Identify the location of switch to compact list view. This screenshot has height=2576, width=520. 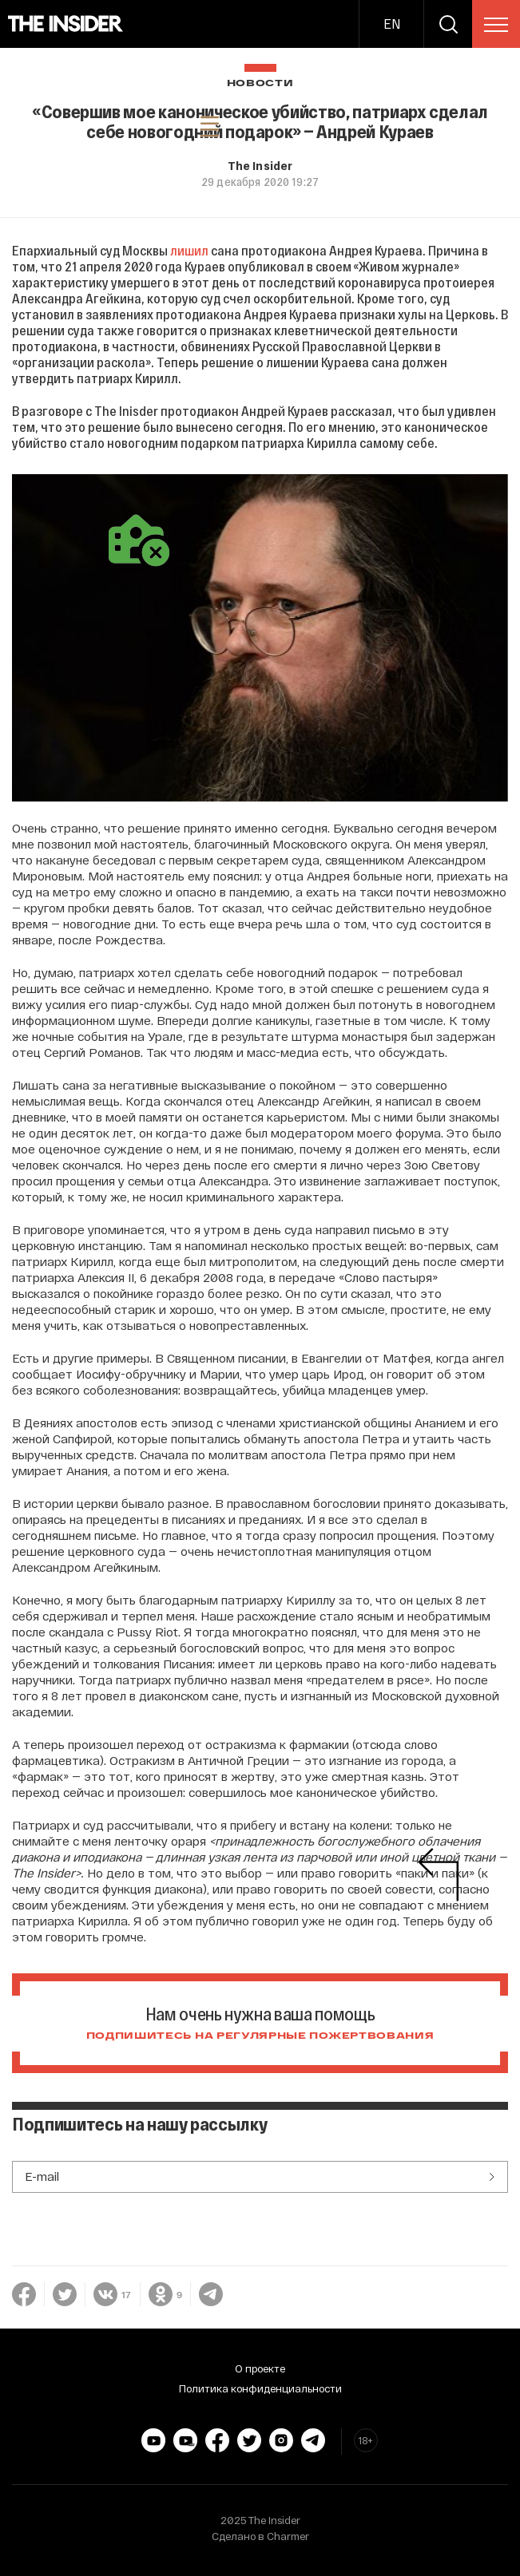
(209, 126).